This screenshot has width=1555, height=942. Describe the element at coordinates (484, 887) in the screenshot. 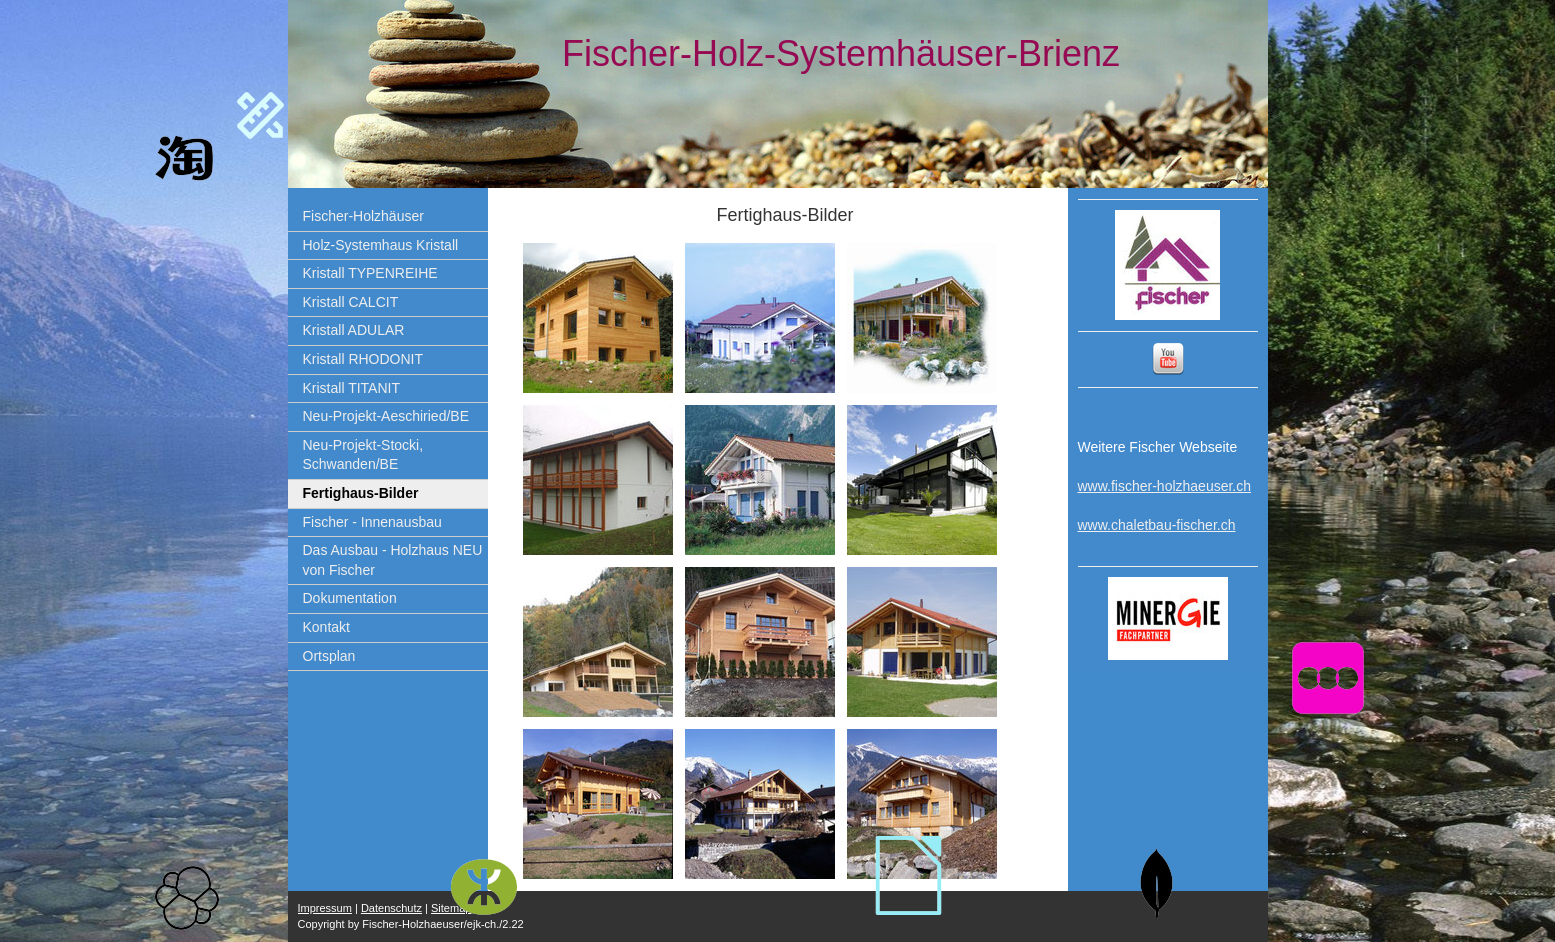

I see `mtr (hong kong mass transit railway) company logo` at that location.